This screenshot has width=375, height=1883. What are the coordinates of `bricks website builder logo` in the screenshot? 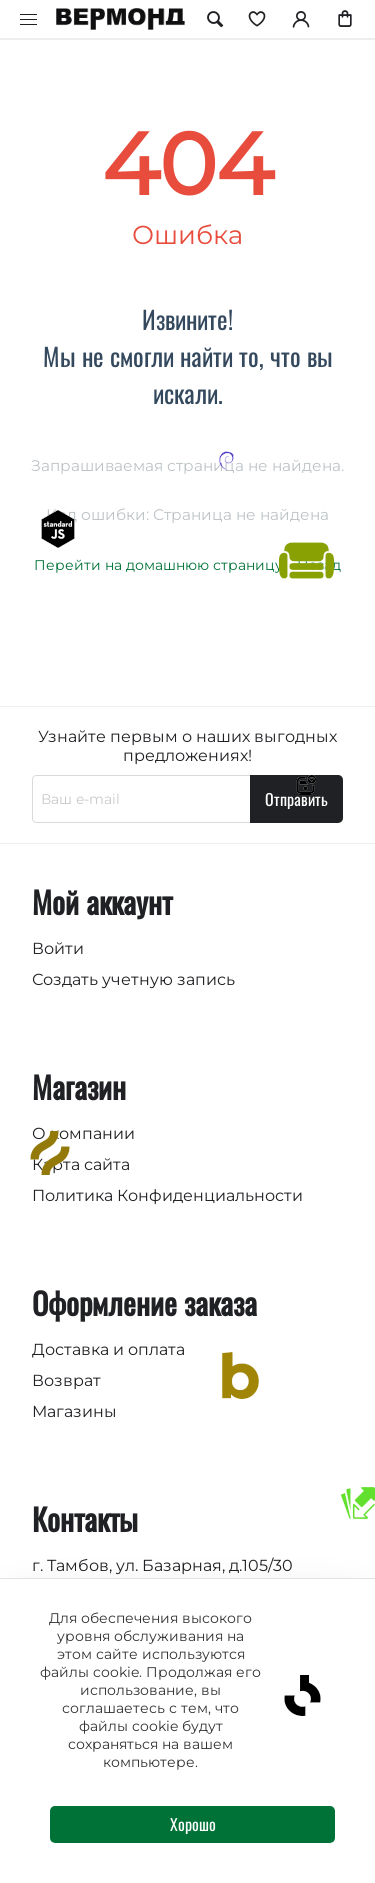 It's located at (240, 1375).